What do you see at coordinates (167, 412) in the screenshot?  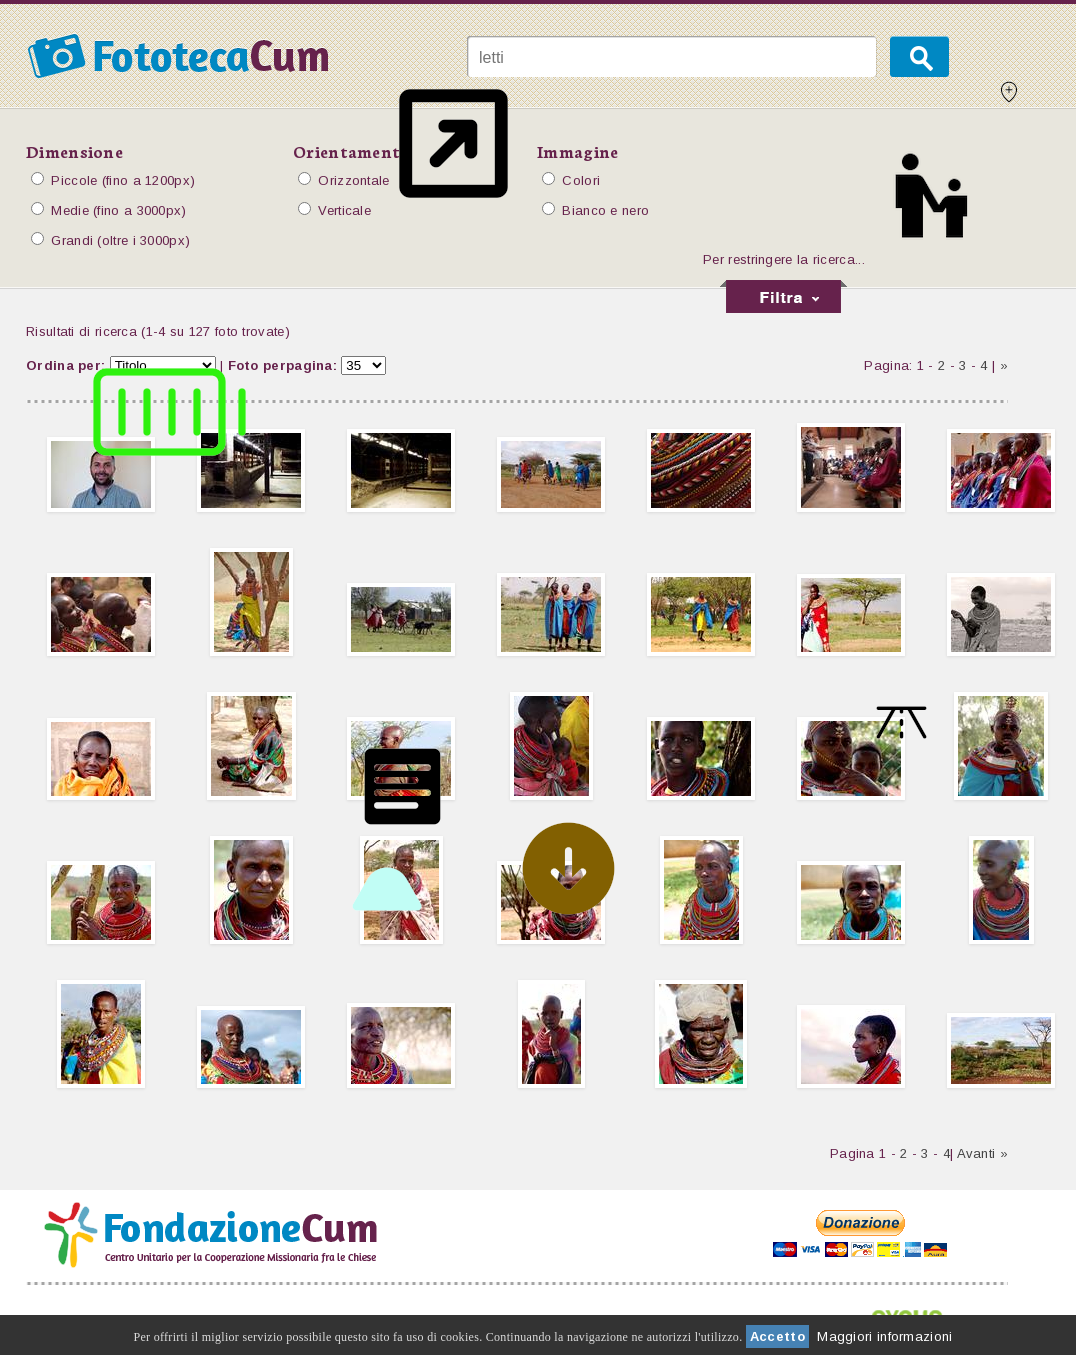 I see `indicates battery is fully charged` at bounding box center [167, 412].